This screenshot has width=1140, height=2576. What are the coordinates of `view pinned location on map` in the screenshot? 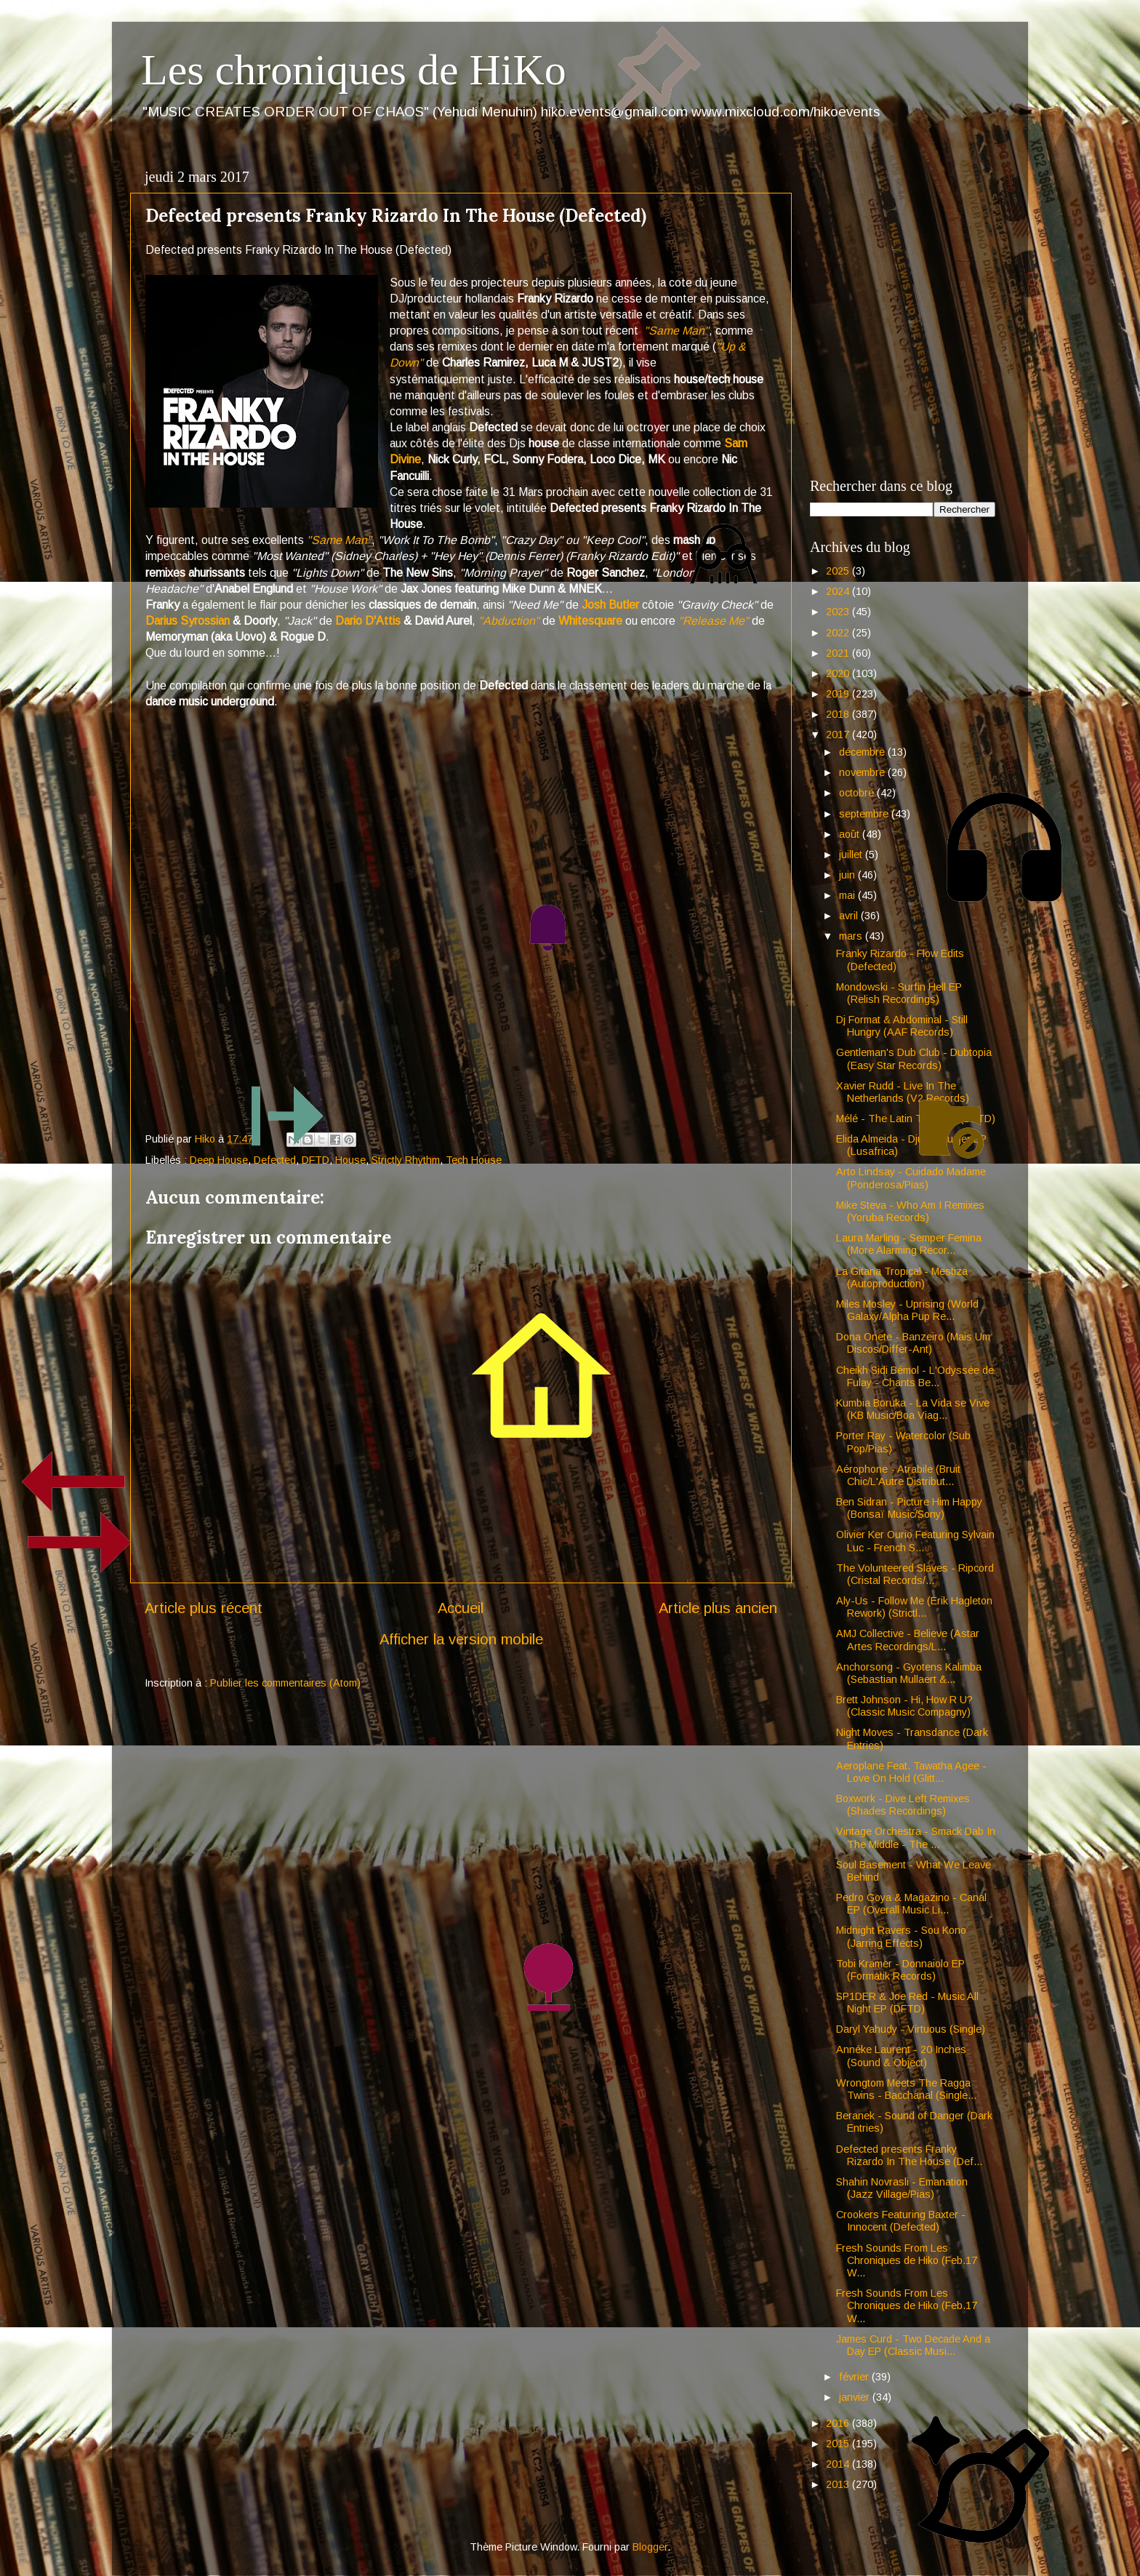 It's located at (548, 1974).